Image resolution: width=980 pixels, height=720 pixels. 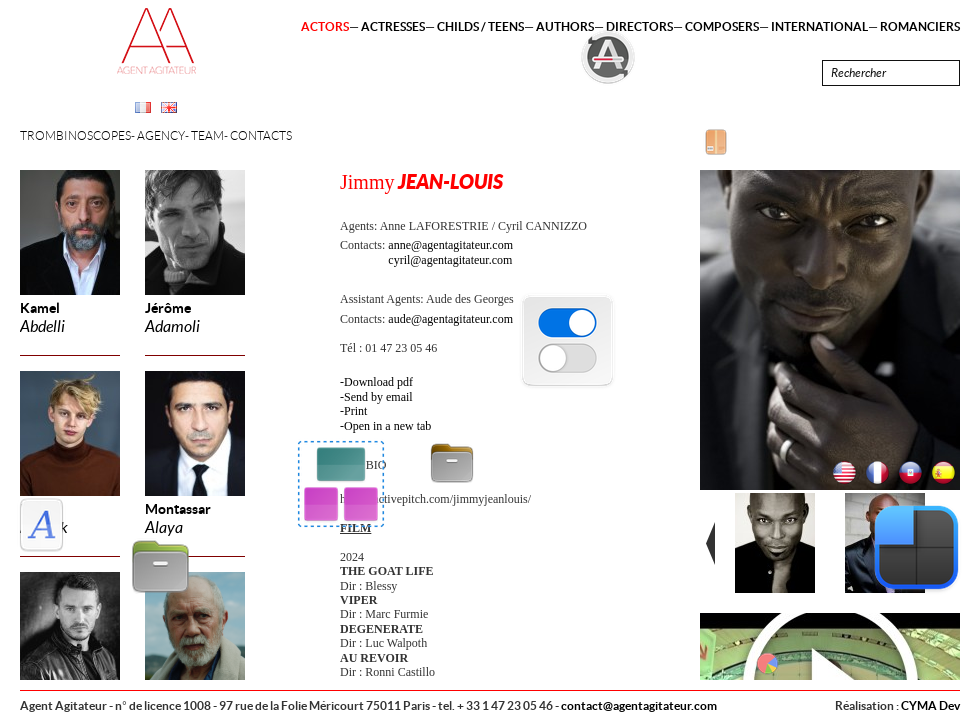 What do you see at coordinates (608, 57) in the screenshot?
I see `check for available software updates` at bounding box center [608, 57].